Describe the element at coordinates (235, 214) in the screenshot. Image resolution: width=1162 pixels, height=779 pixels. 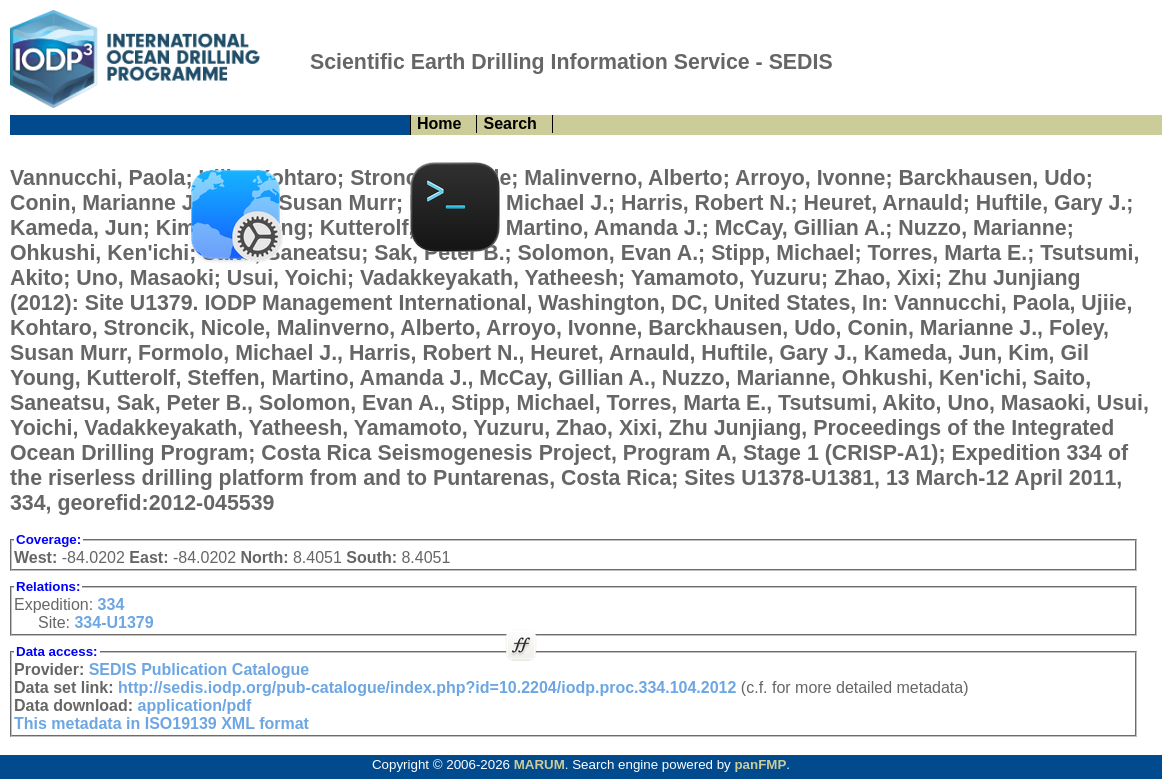
I see `configure network and workgroup settings` at that location.